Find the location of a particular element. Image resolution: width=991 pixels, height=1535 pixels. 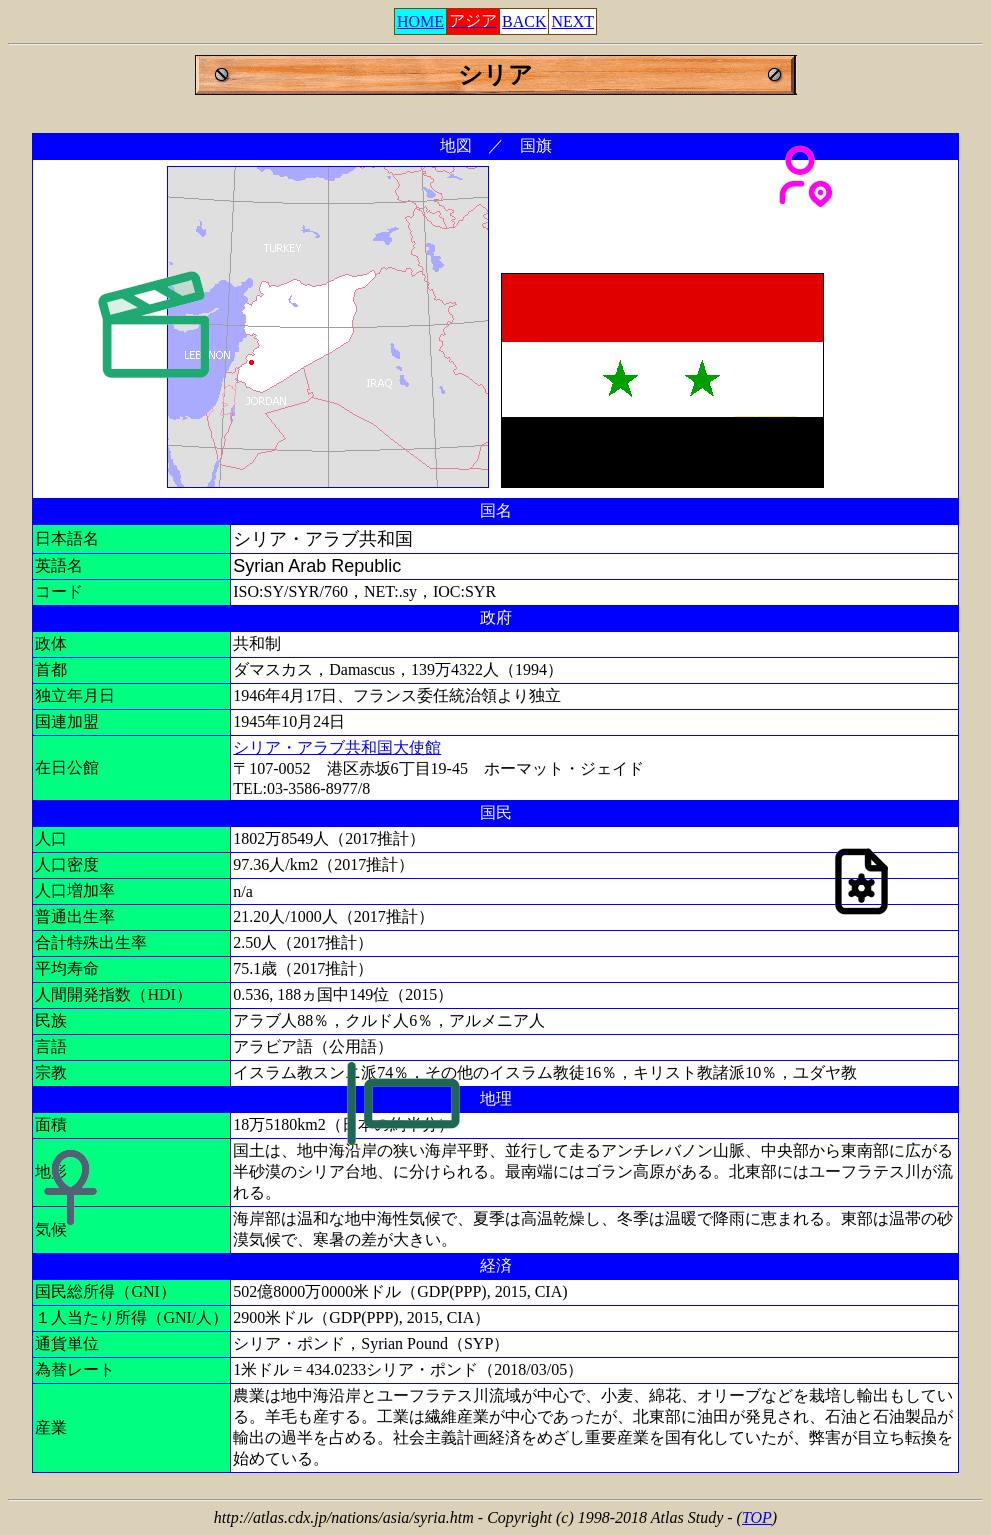

access video or movie content is located at coordinates (156, 329).